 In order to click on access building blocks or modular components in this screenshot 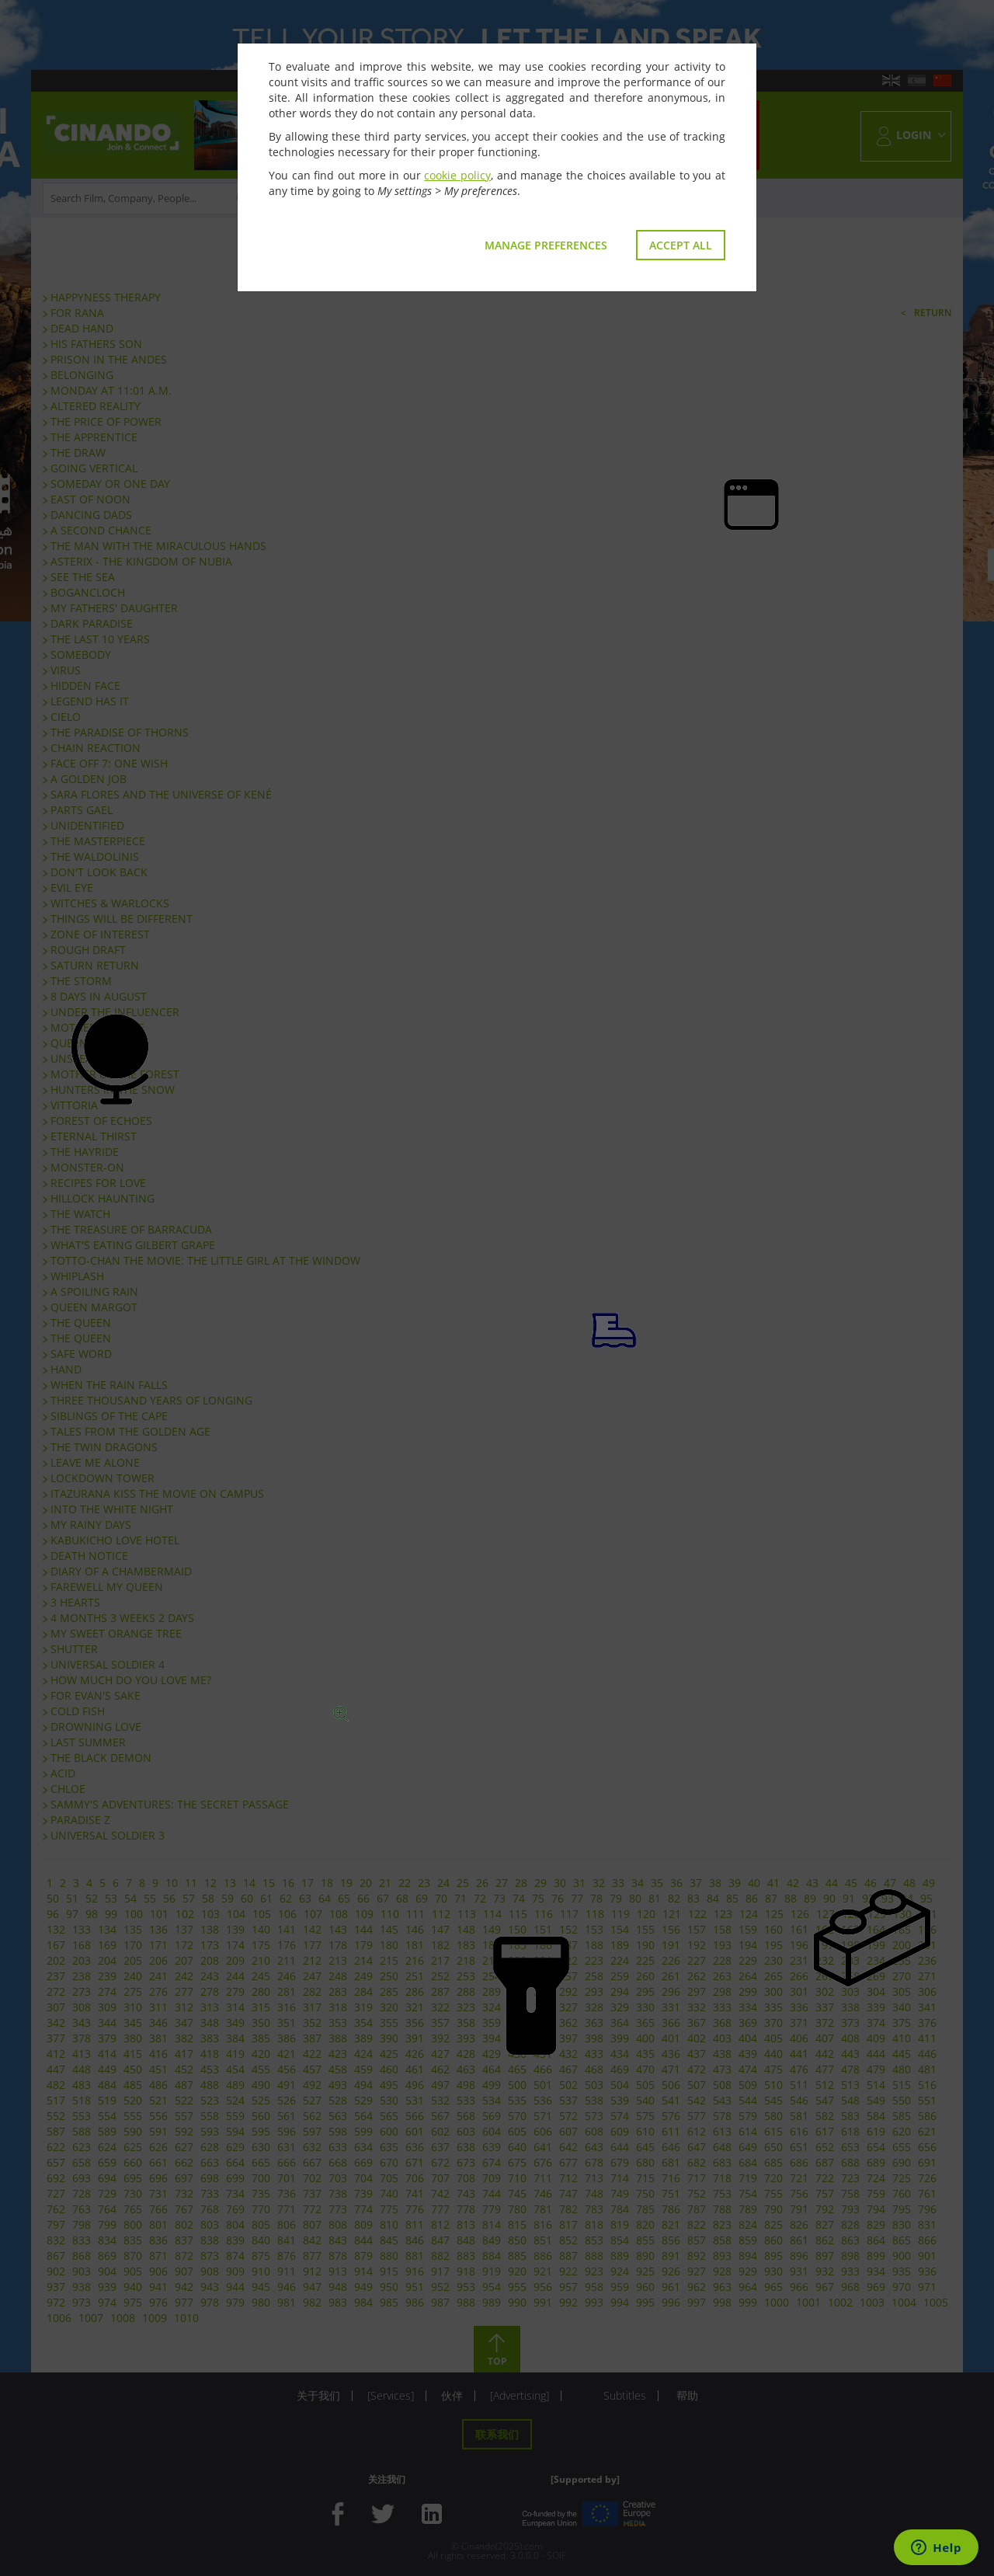, I will do `click(872, 1936)`.